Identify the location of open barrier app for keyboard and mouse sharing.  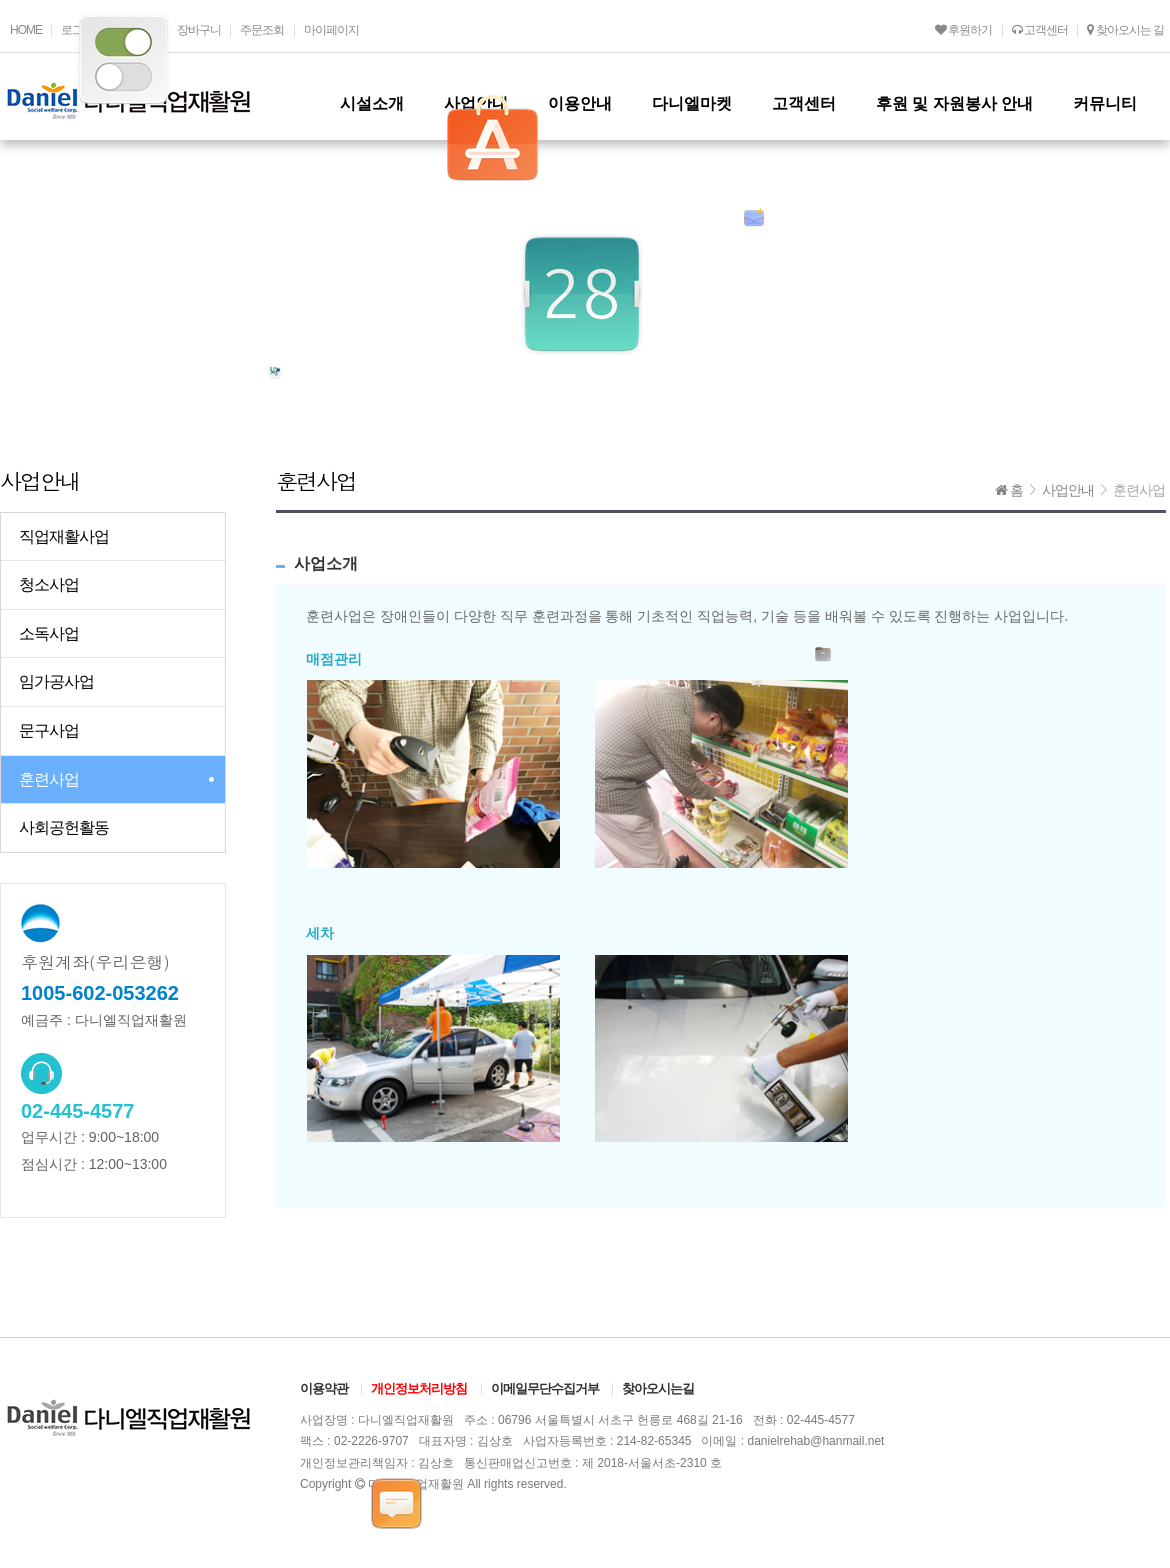
(275, 371).